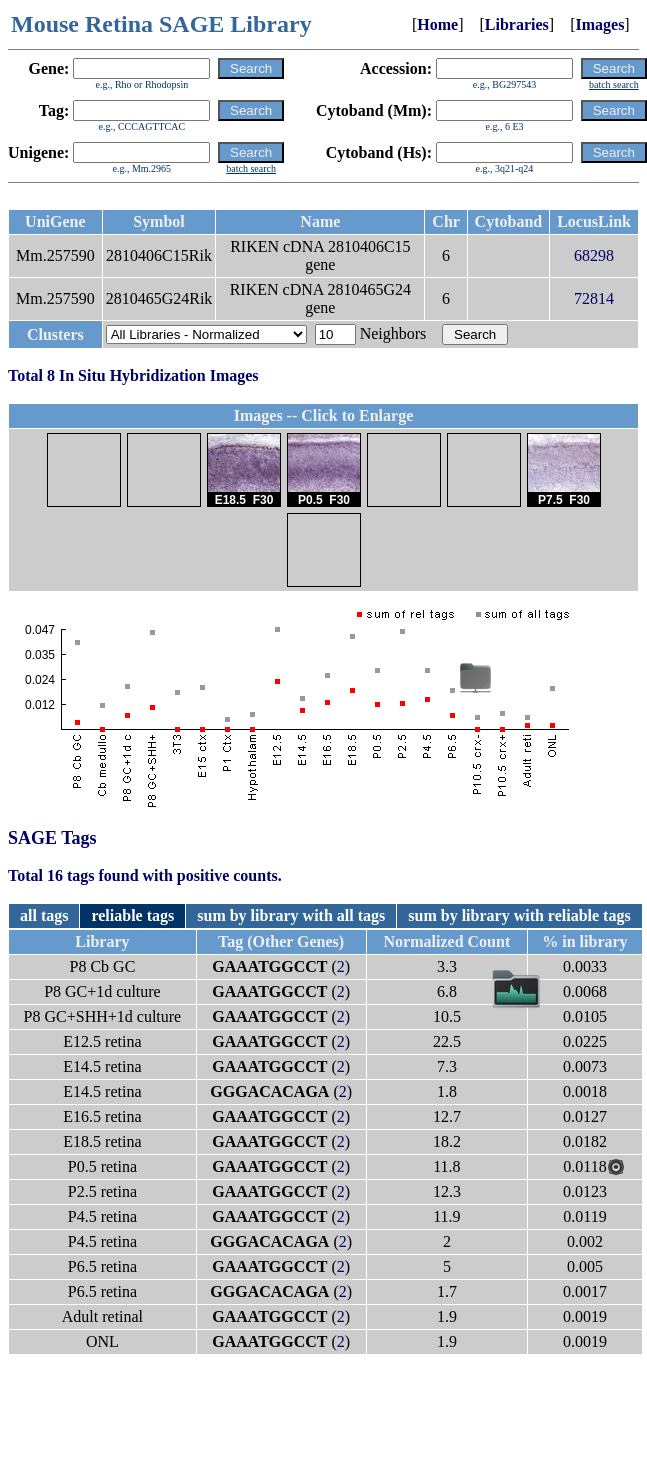 This screenshot has width=647, height=1457. Describe the element at coordinates (516, 990) in the screenshot. I see `open system monitoring files` at that location.